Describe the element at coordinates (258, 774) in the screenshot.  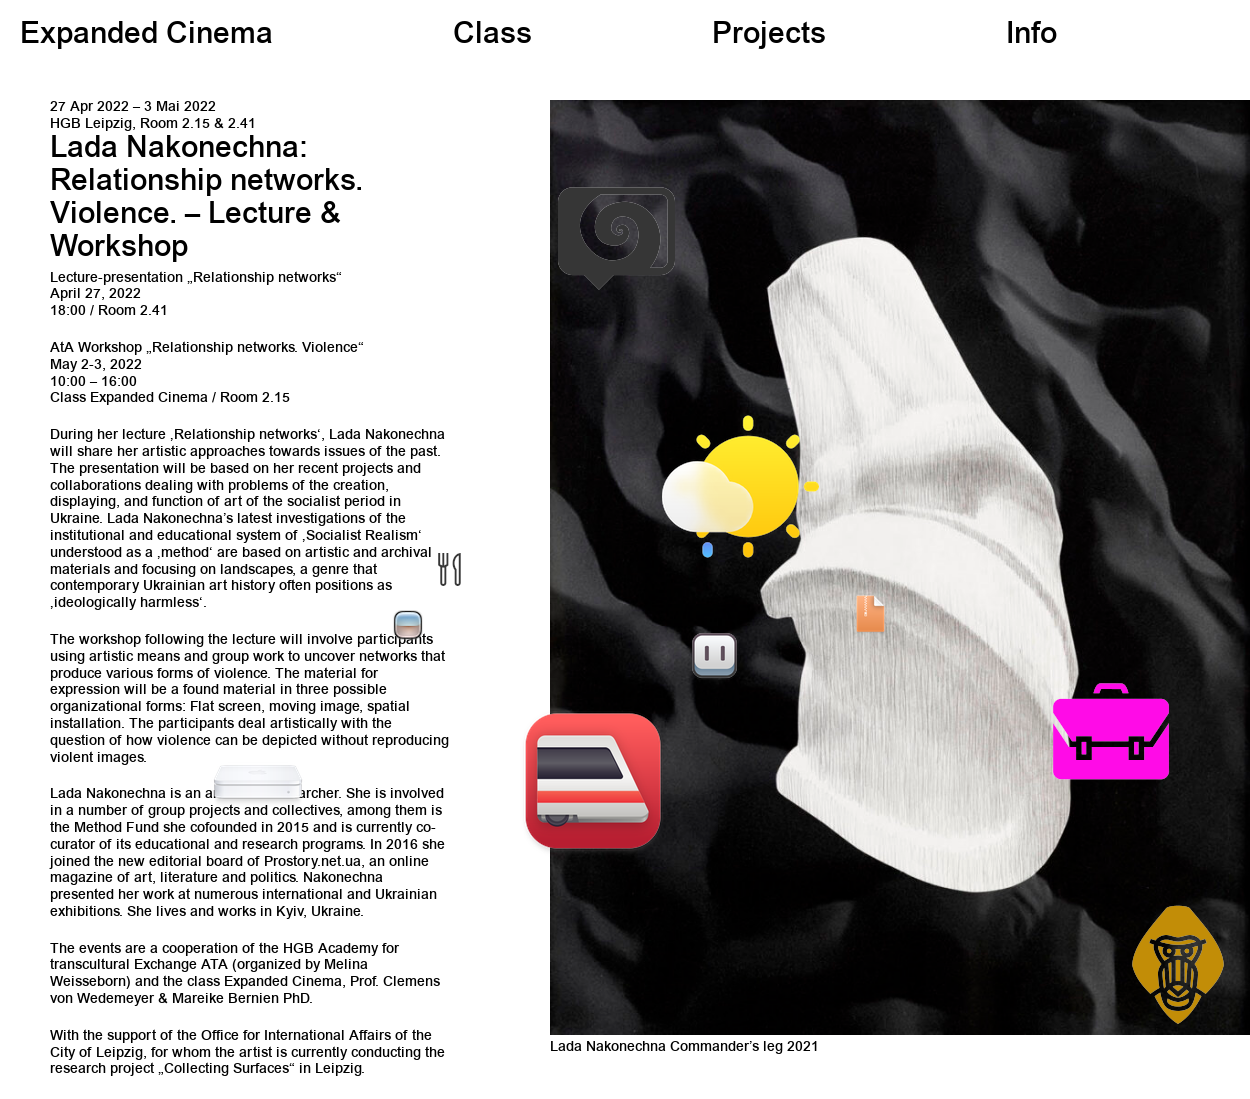
I see `access airport extreme router settings` at that location.